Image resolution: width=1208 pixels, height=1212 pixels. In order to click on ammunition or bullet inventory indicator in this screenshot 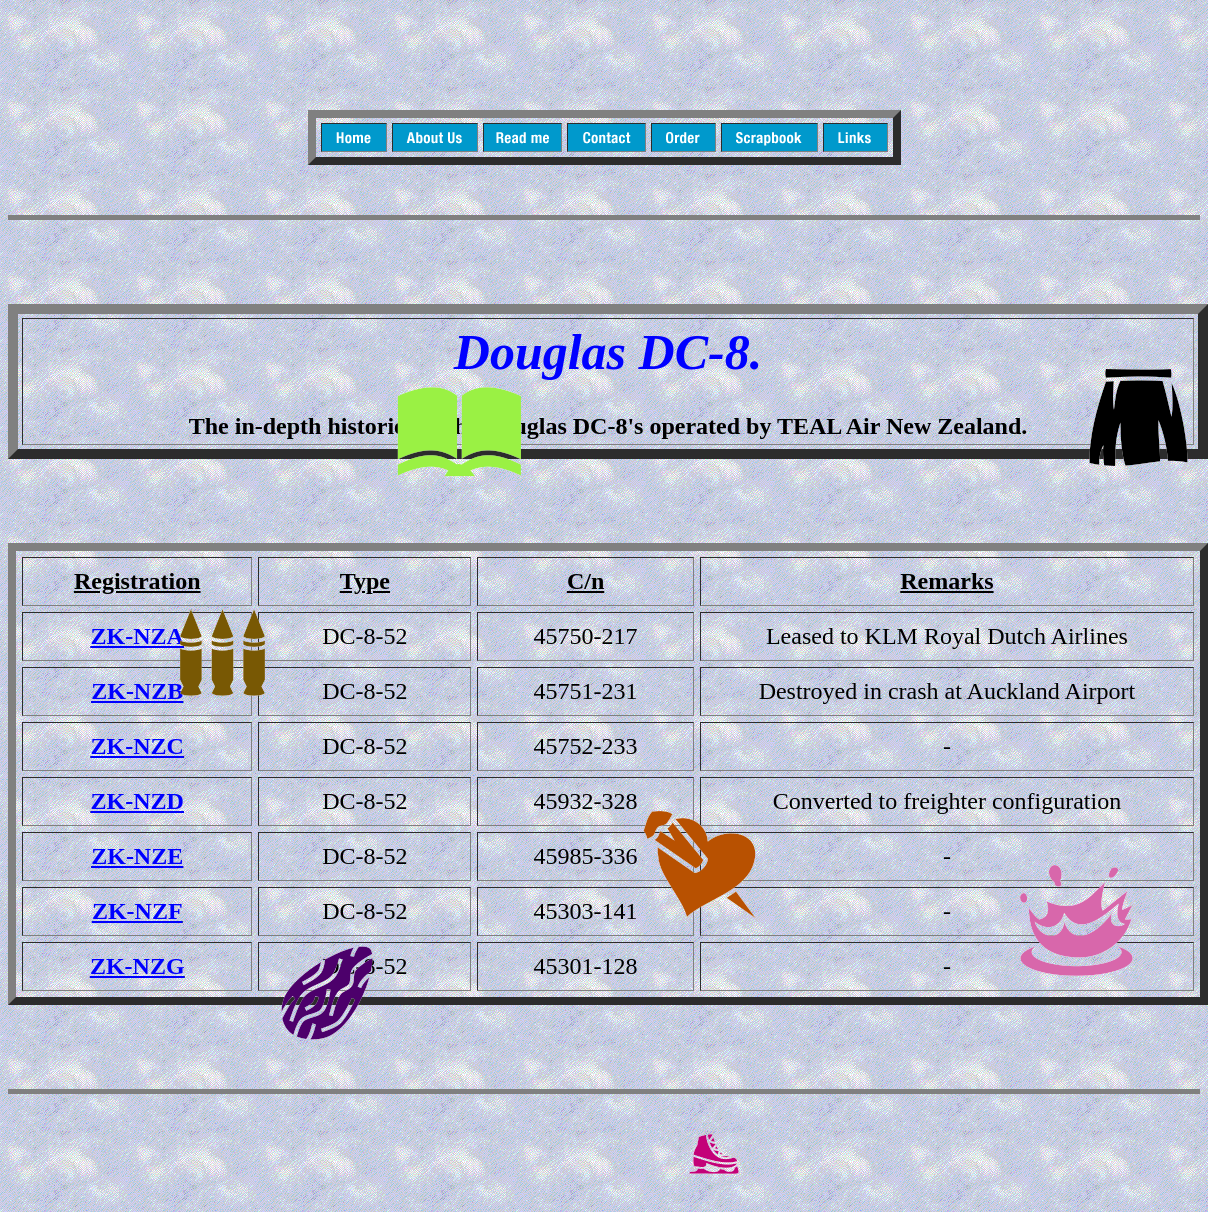, I will do `click(222, 652)`.